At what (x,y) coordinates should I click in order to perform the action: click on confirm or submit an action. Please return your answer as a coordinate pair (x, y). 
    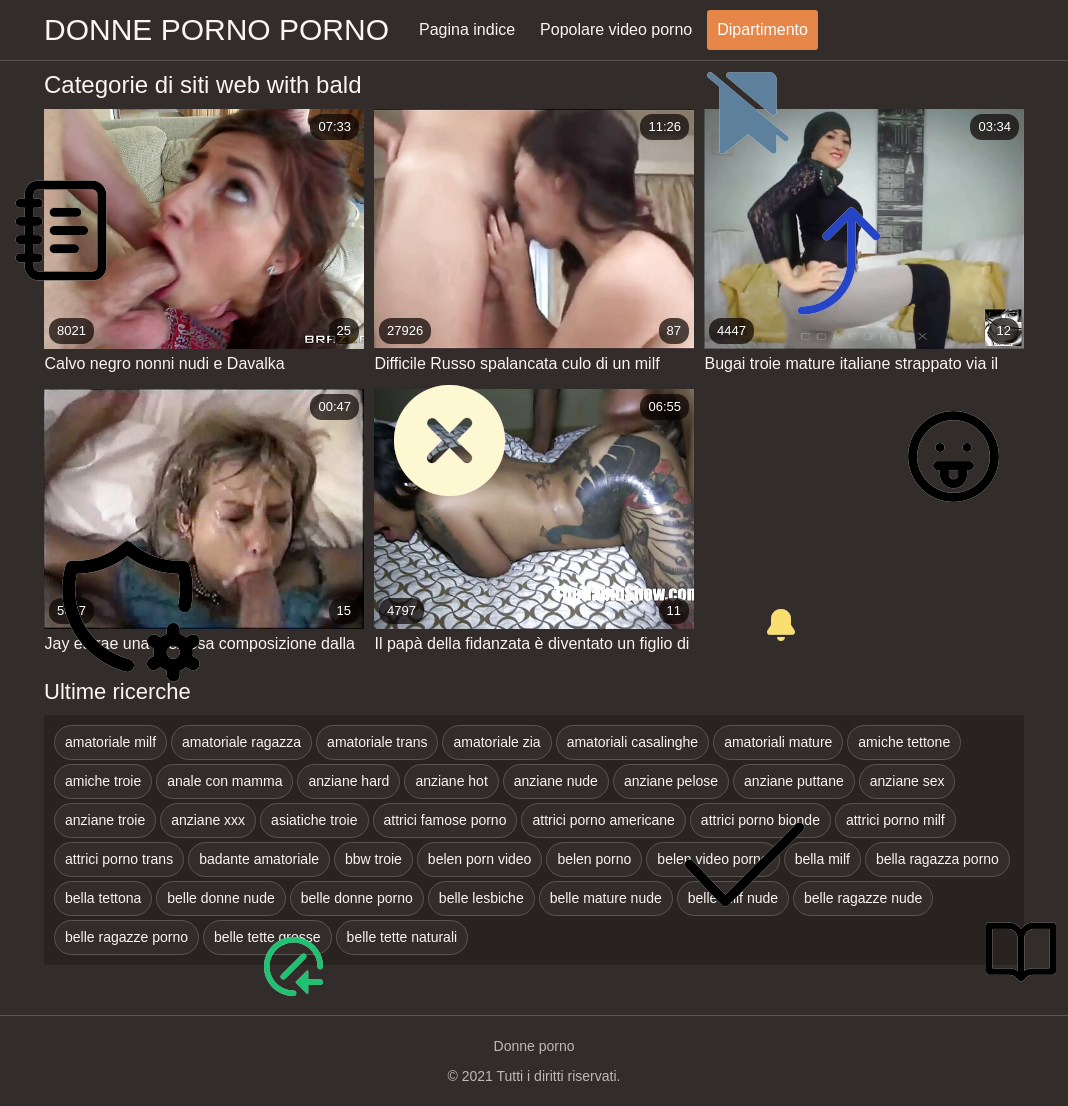
    Looking at the image, I should click on (744, 864).